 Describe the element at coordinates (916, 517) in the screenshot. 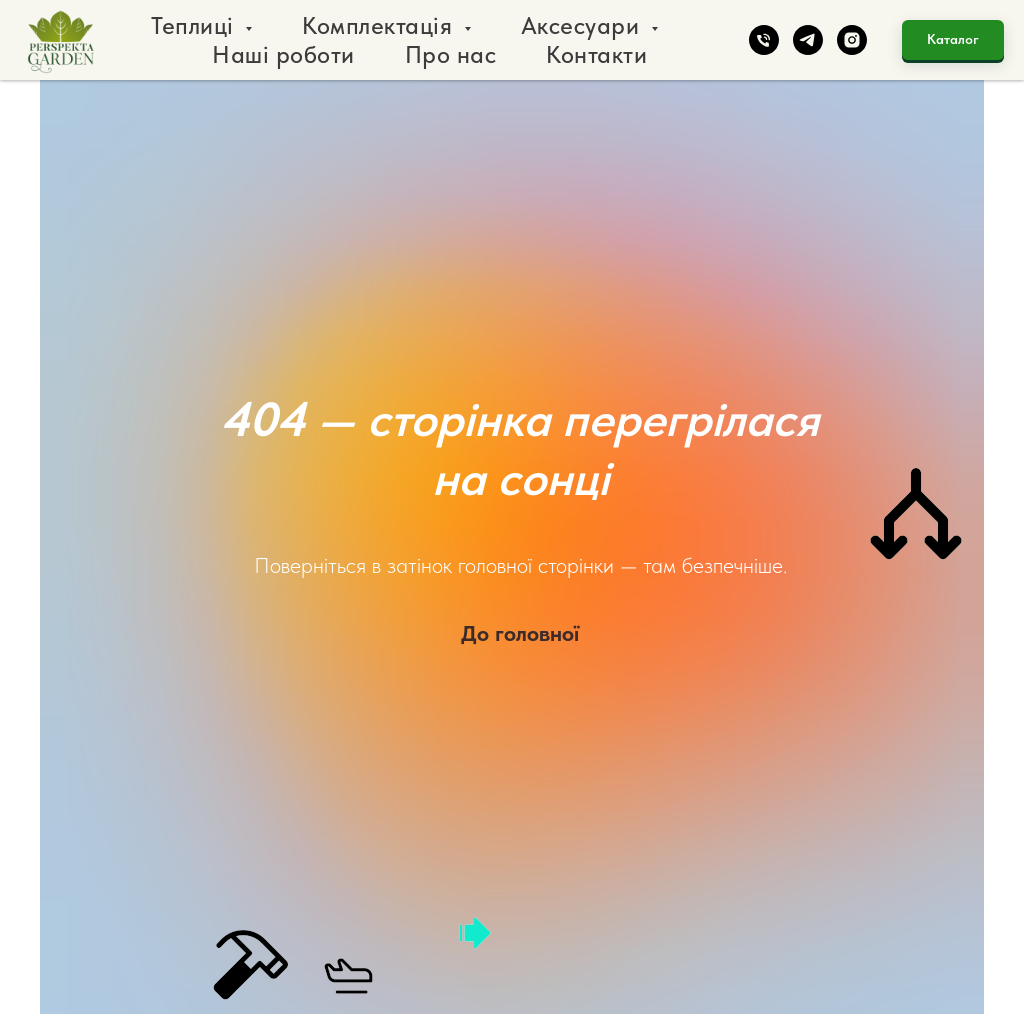

I see `split content into multiple paths` at that location.